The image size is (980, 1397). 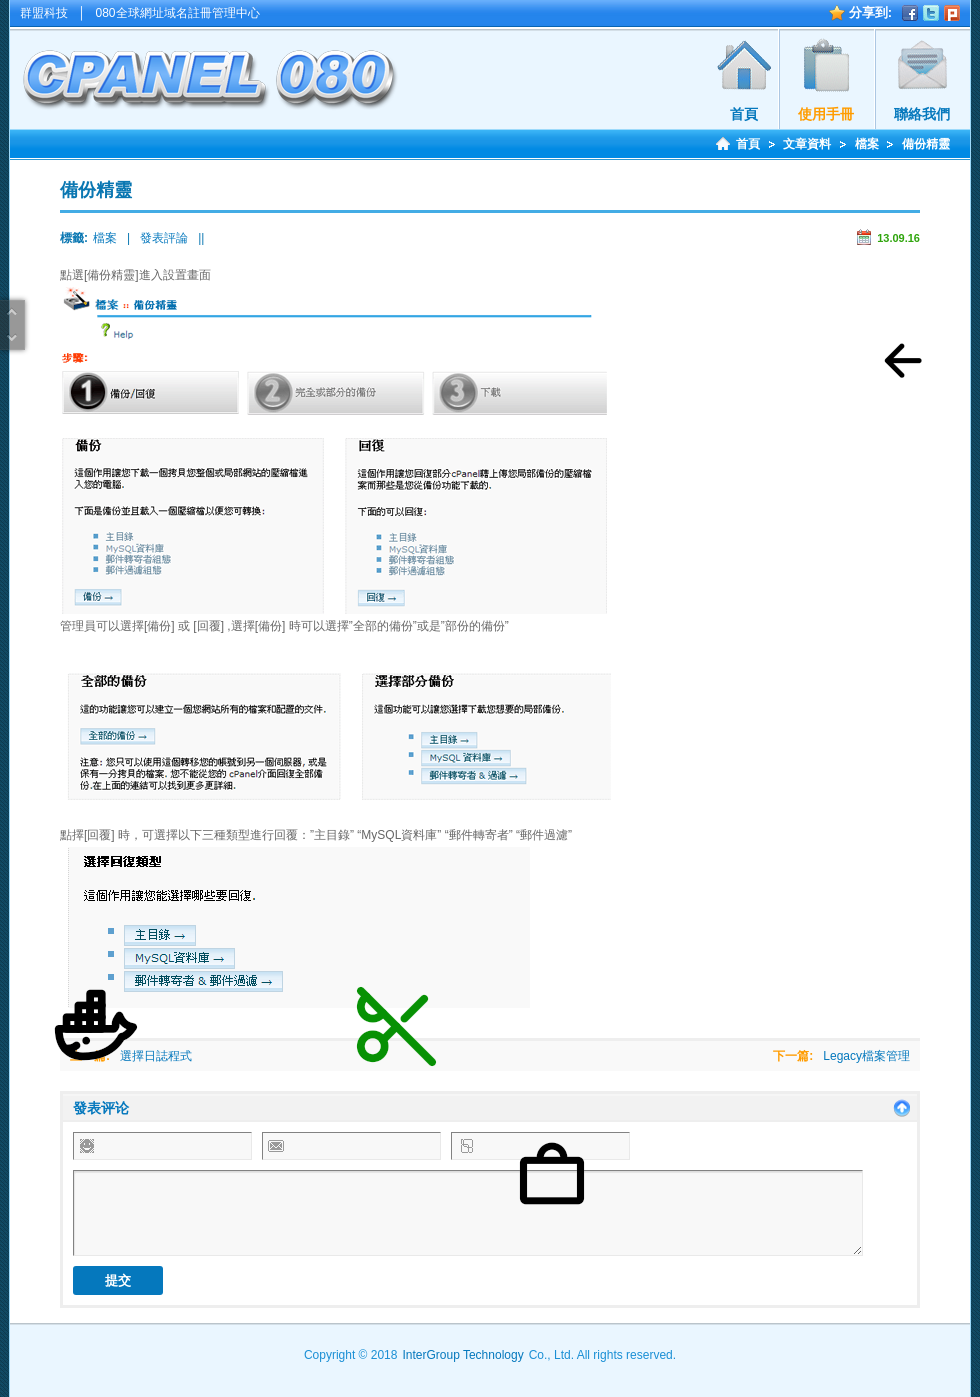 I want to click on view your shopping bag, so click(x=552, y=1177).